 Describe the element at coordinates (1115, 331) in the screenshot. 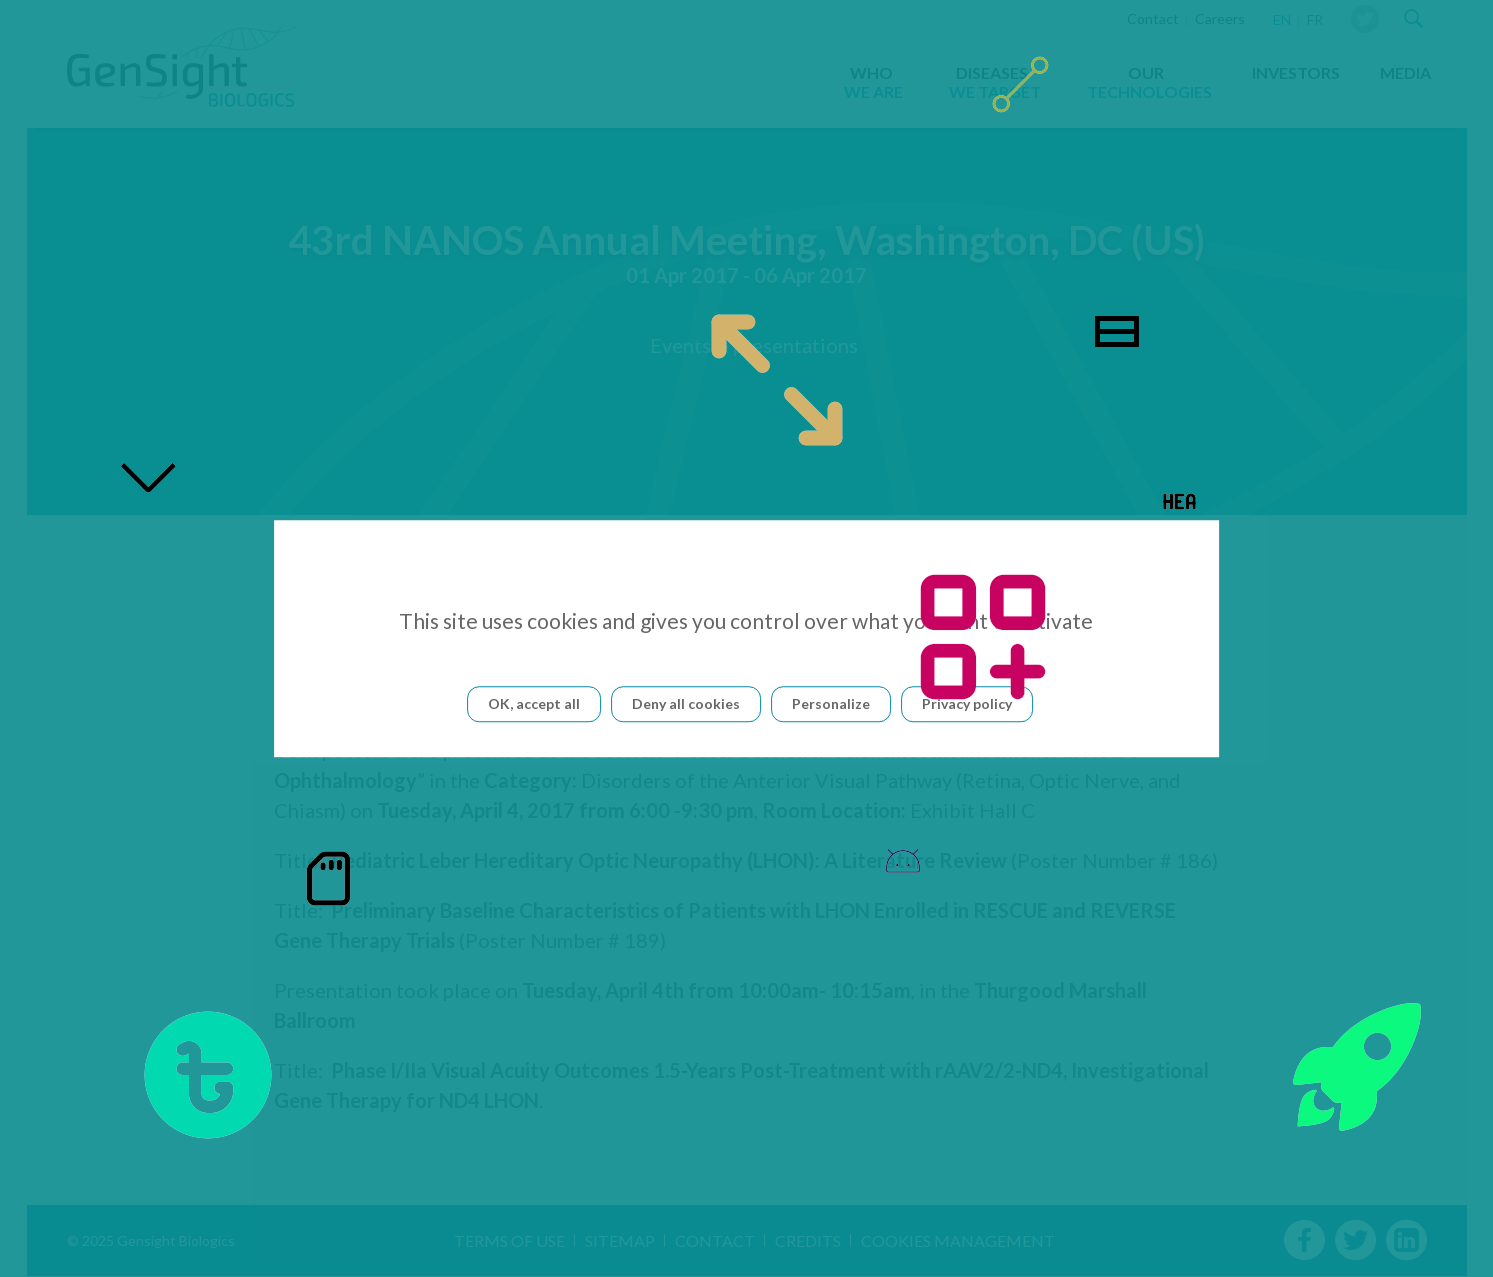

I see `switch to stream or list view` at that location.